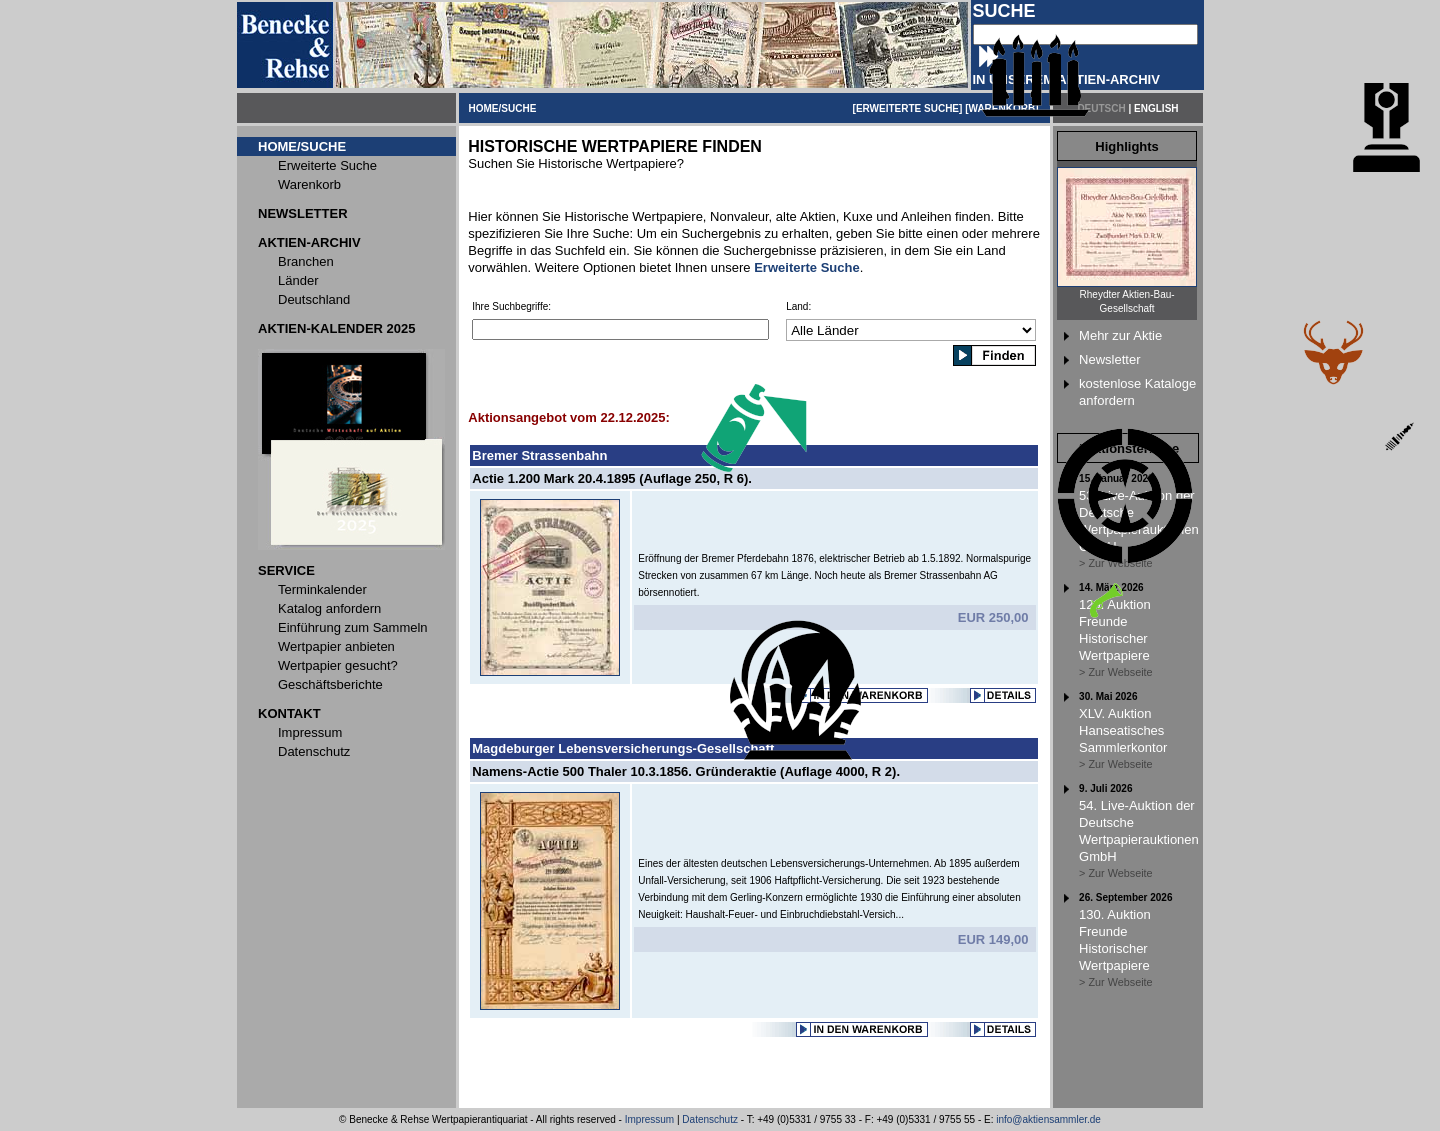 The image size is (1440, 1131). I want to click on aim or target an object in-game, so click(1125, 496).